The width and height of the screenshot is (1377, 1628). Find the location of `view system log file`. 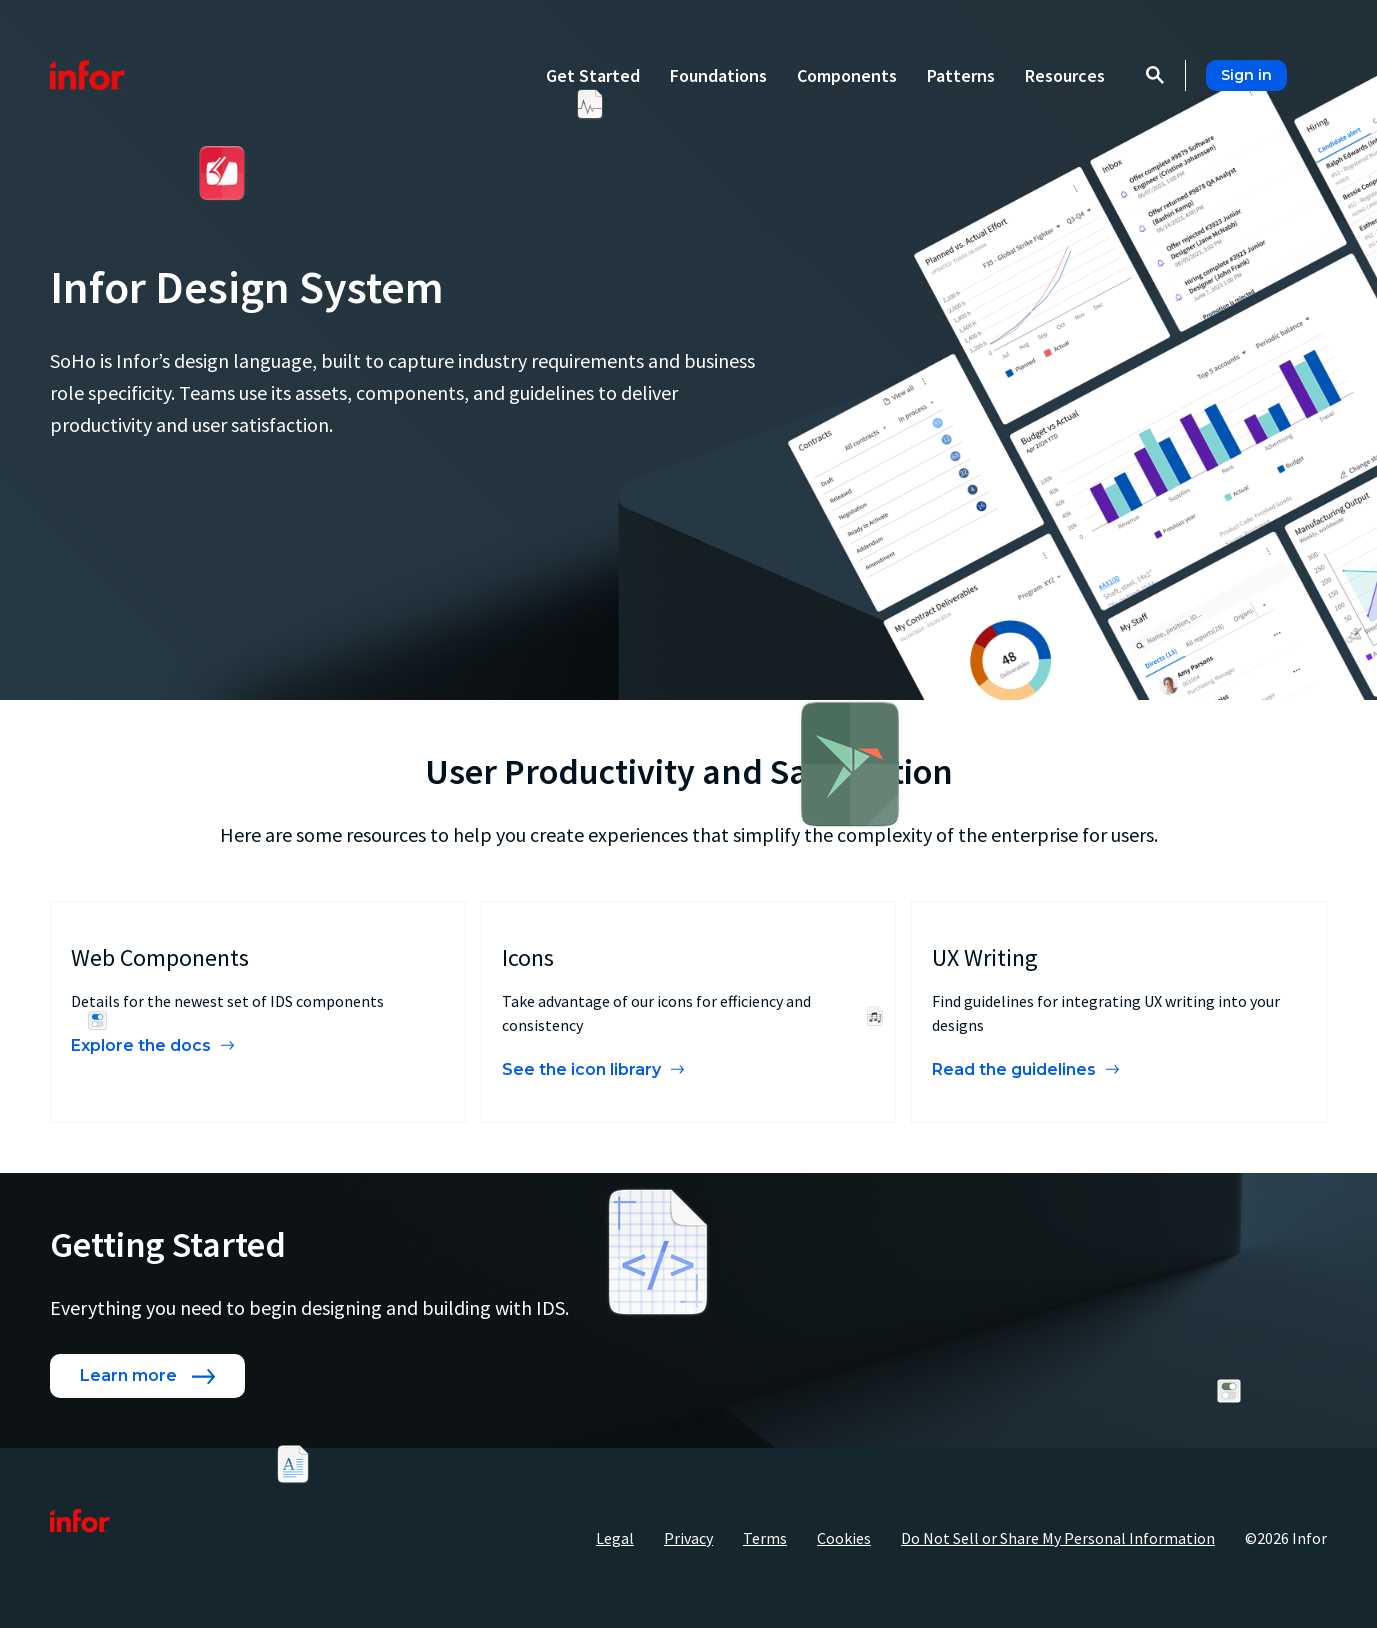

view system log file is located at coordinates (590, 104).